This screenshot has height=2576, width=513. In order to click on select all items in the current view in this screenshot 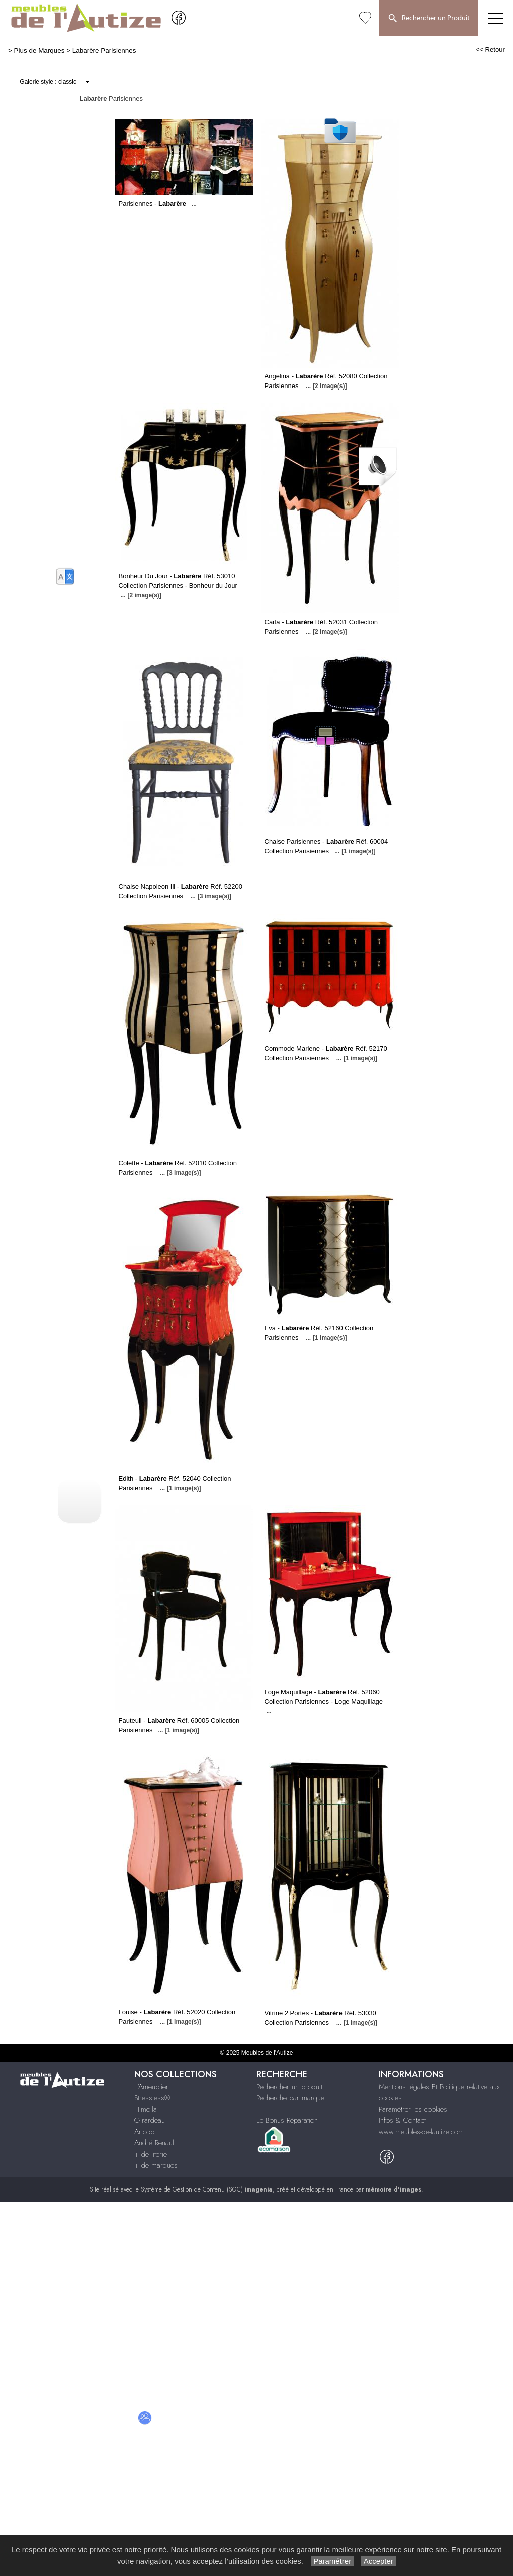, I will do `click(325, 736)`.